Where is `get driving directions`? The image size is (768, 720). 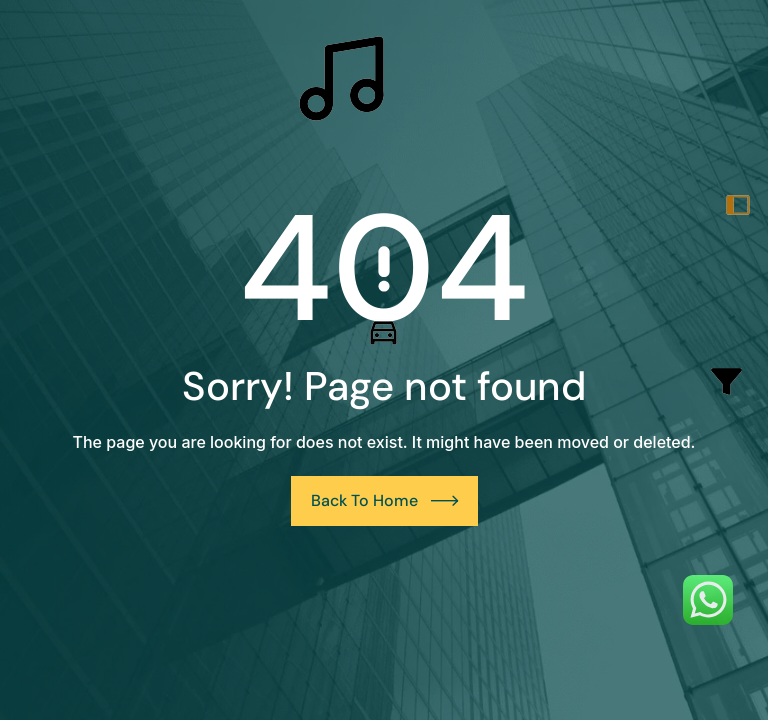 get driving directions is located at coordinates (383, 331).